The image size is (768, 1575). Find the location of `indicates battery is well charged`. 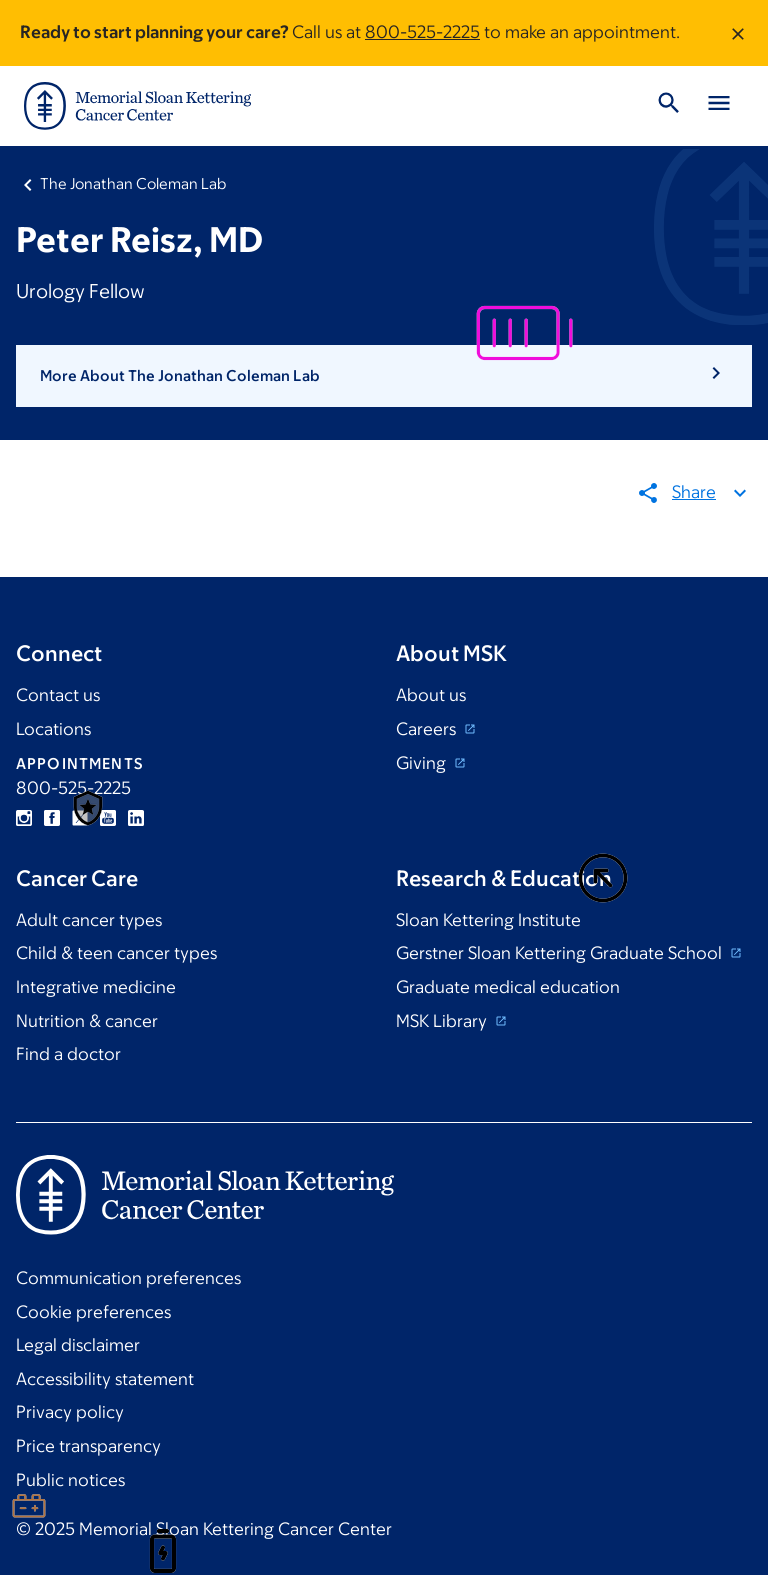

indicates battery is well charged is located at coordinates (523, 333).